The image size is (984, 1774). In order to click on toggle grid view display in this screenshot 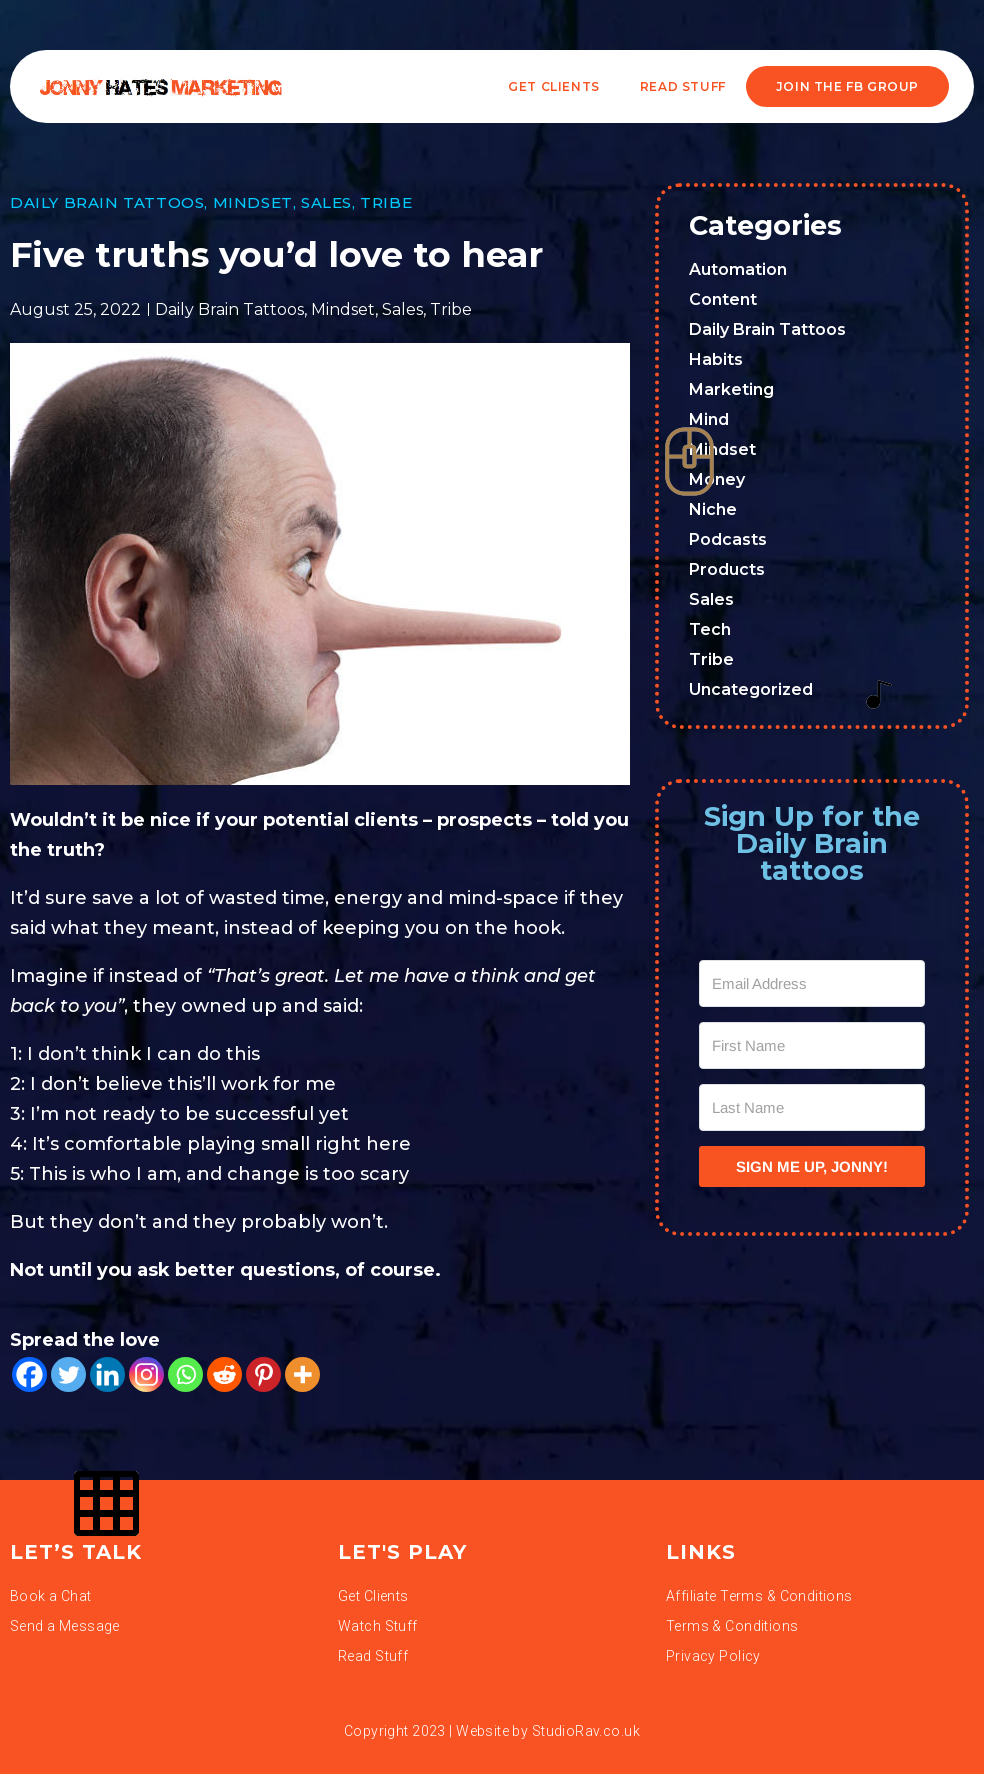, I will do `click(106, 1503)`.